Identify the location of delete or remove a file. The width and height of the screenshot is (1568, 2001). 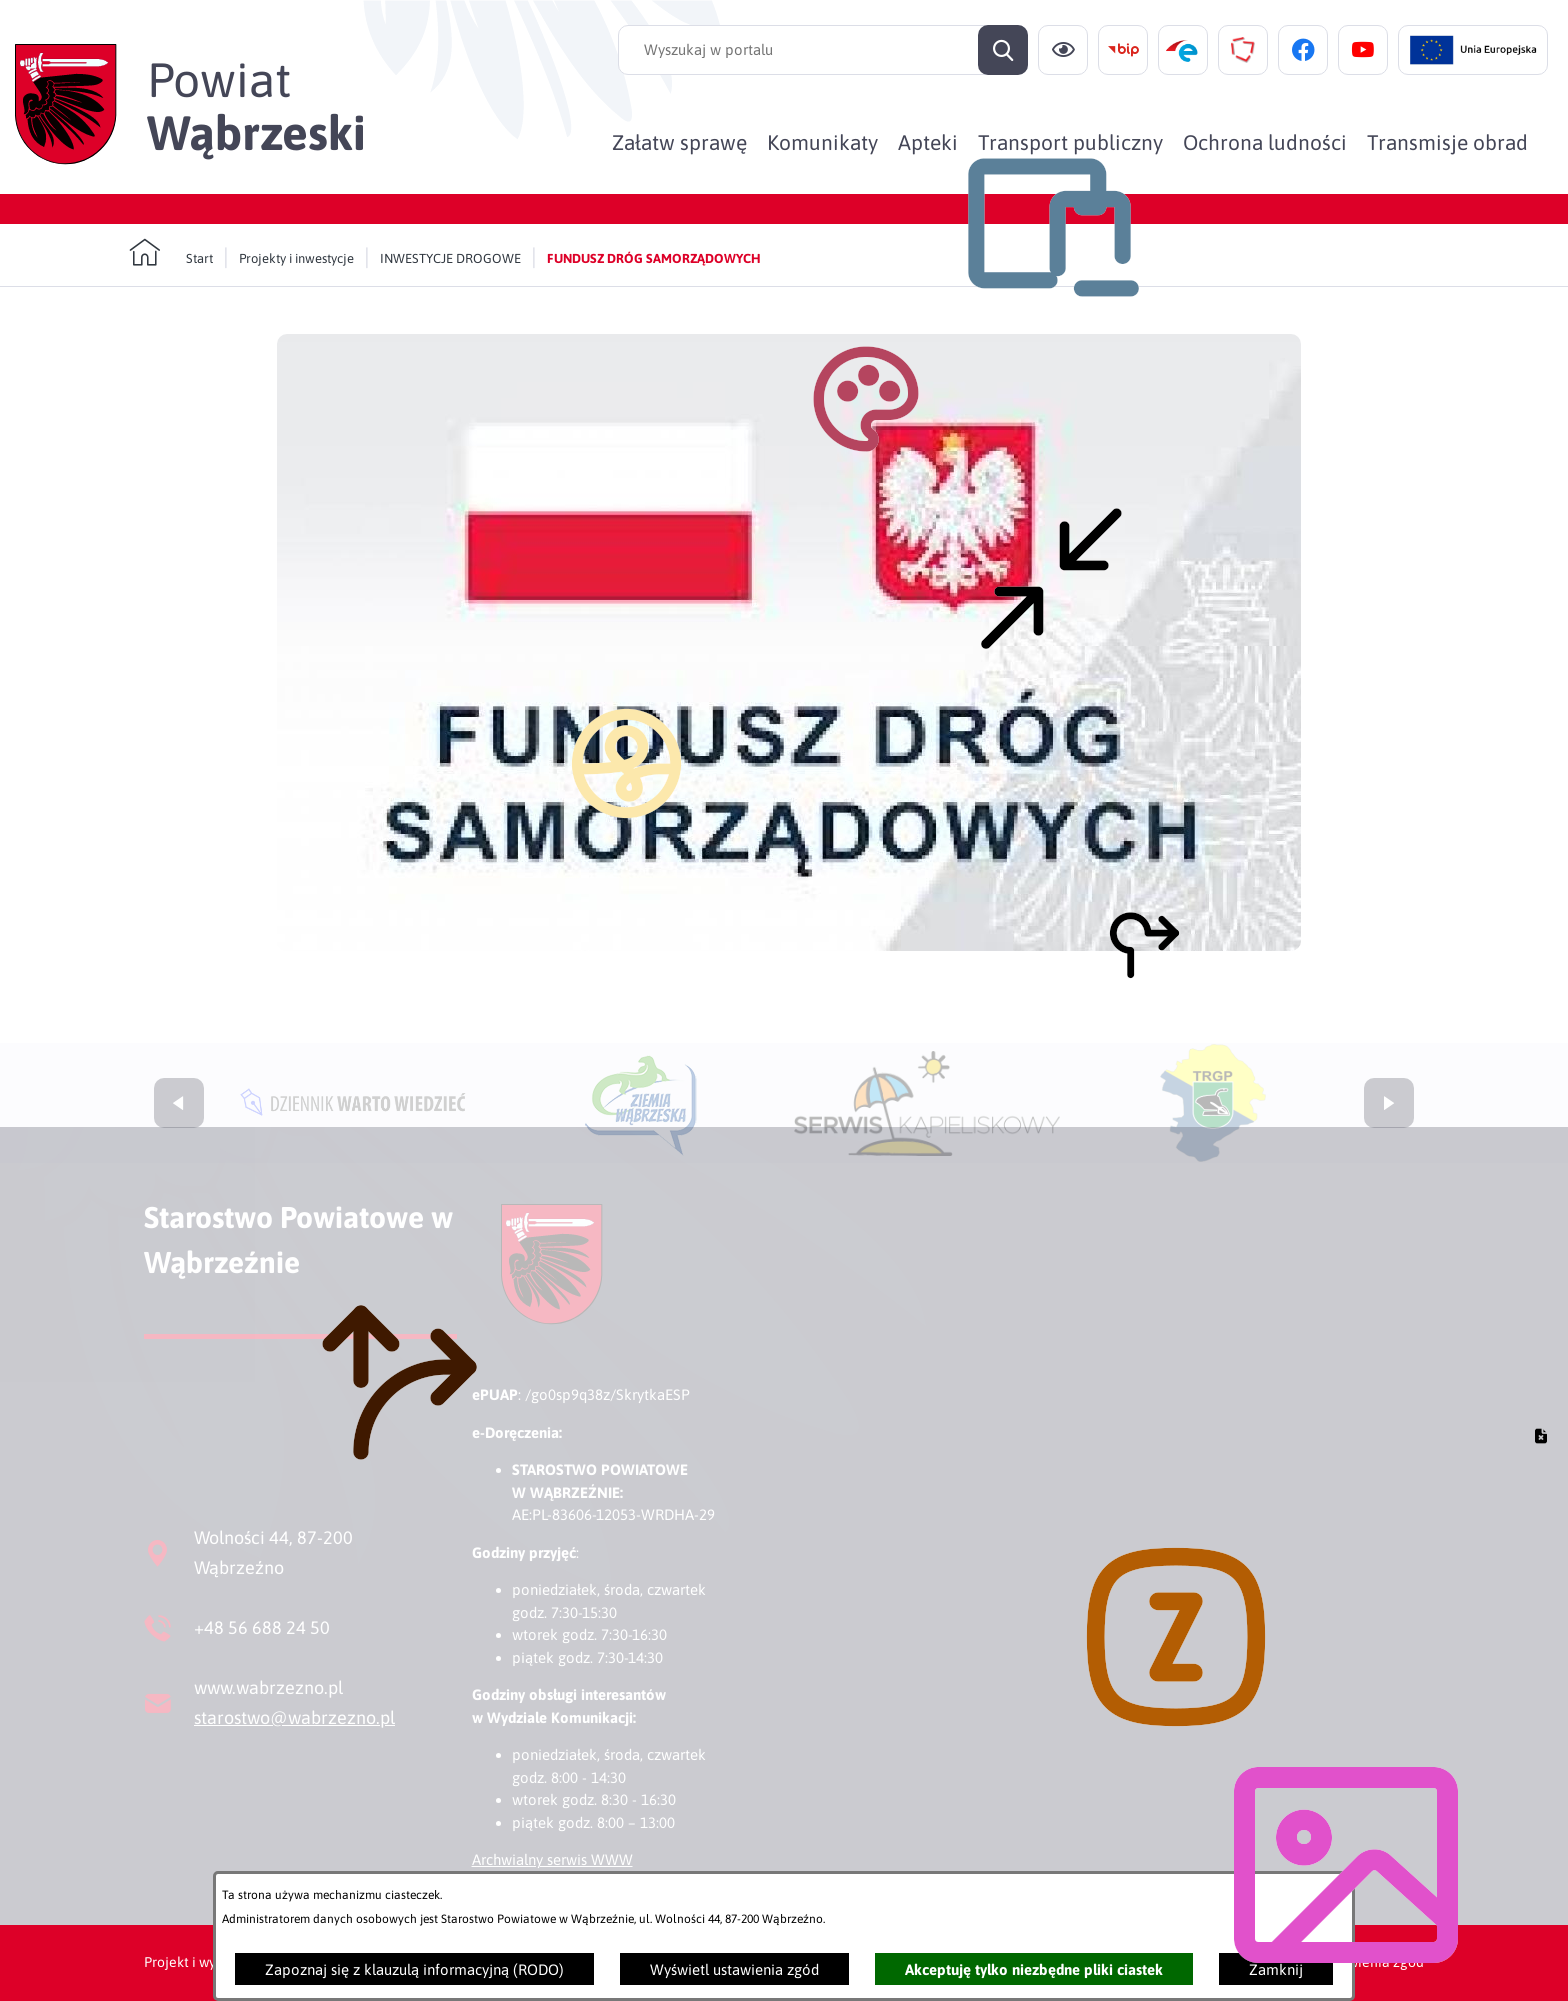
(1541, 1436).